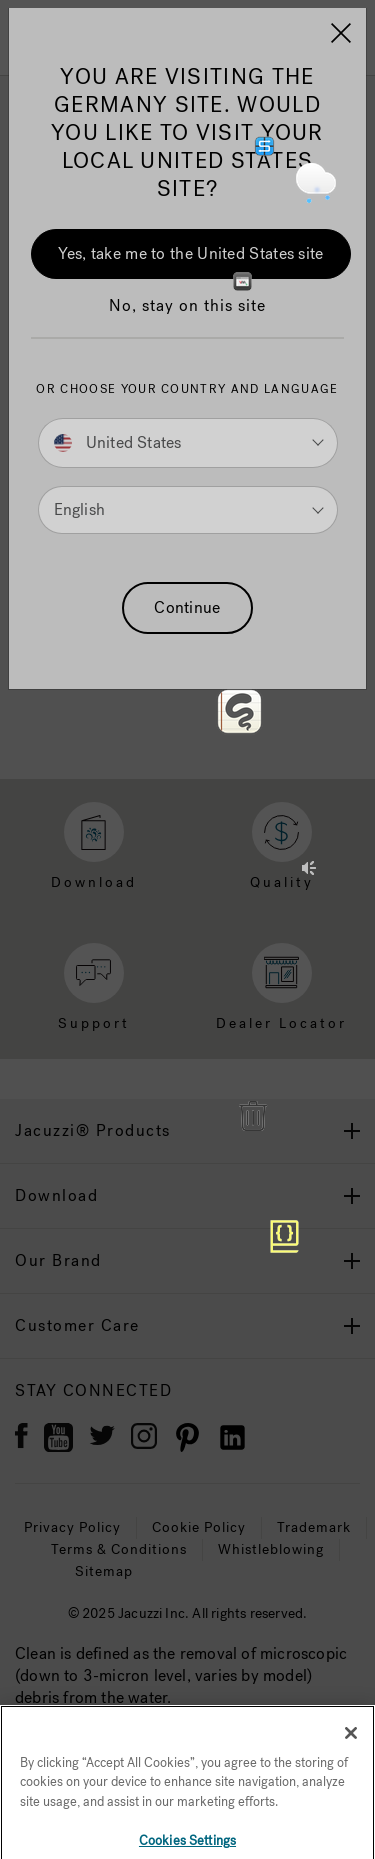 Image resolution: width=375 pixels, height=1859 pixels. Describe the element at coordinates (316, 183) in the screenshot. I see `indicates hail weather conditions` at that location.